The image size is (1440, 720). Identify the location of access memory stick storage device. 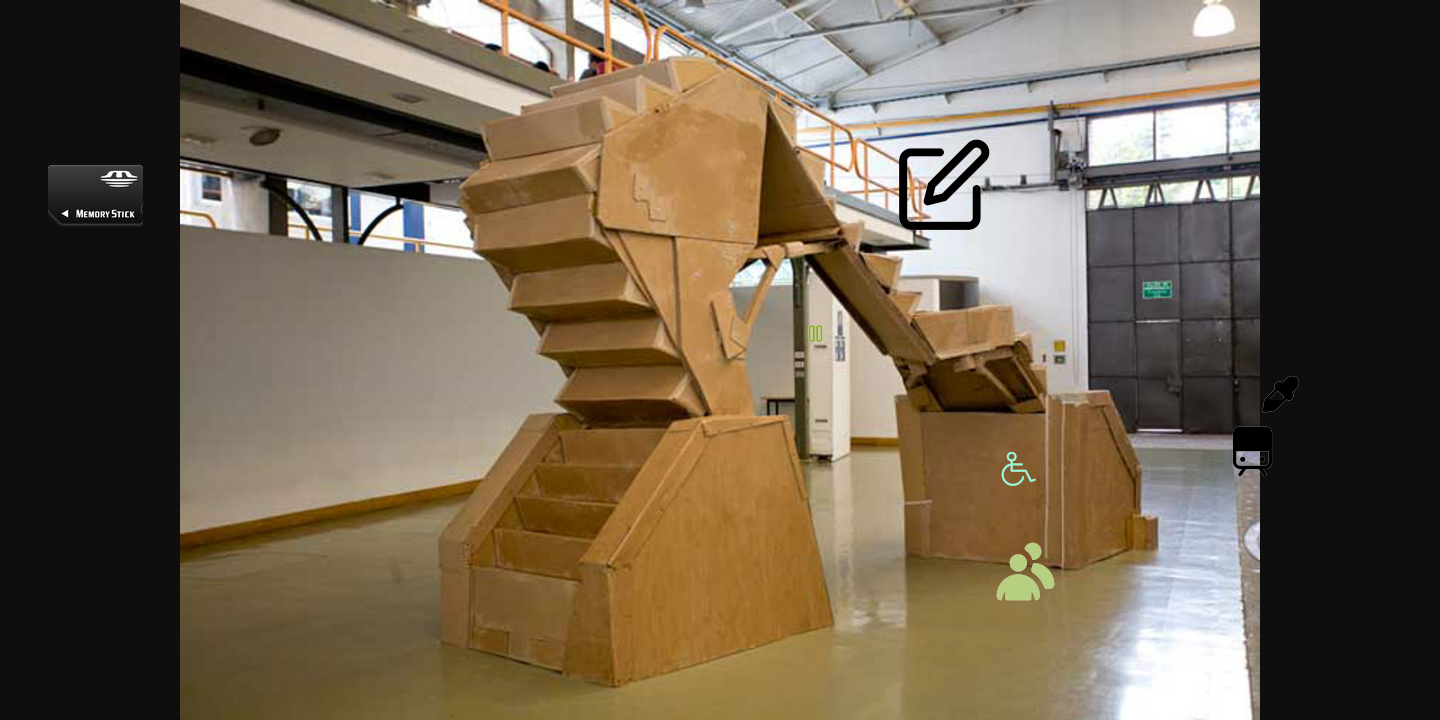
(95, 195).